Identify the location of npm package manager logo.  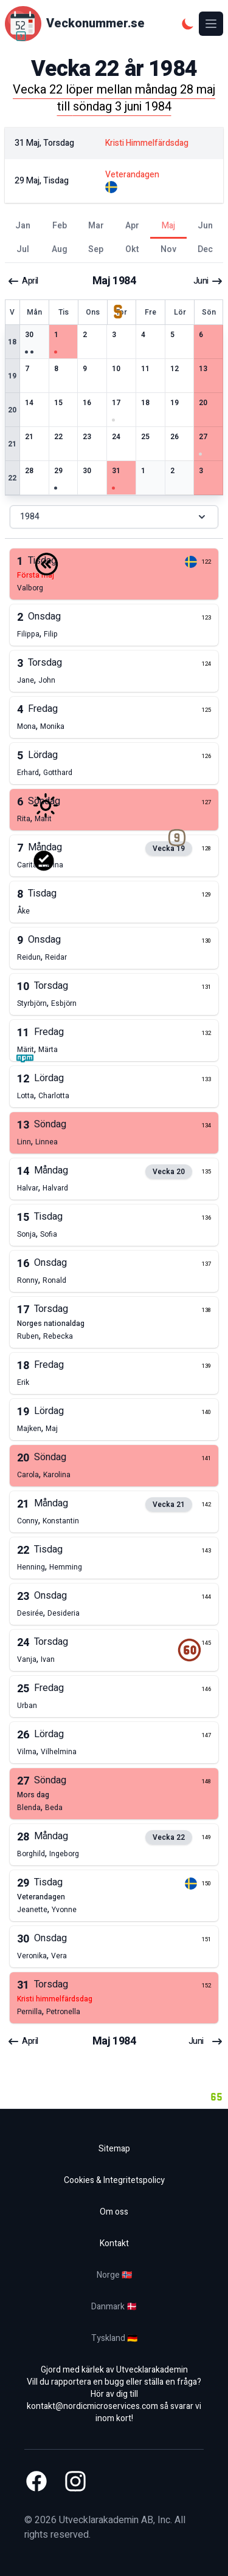
(25, 1058).